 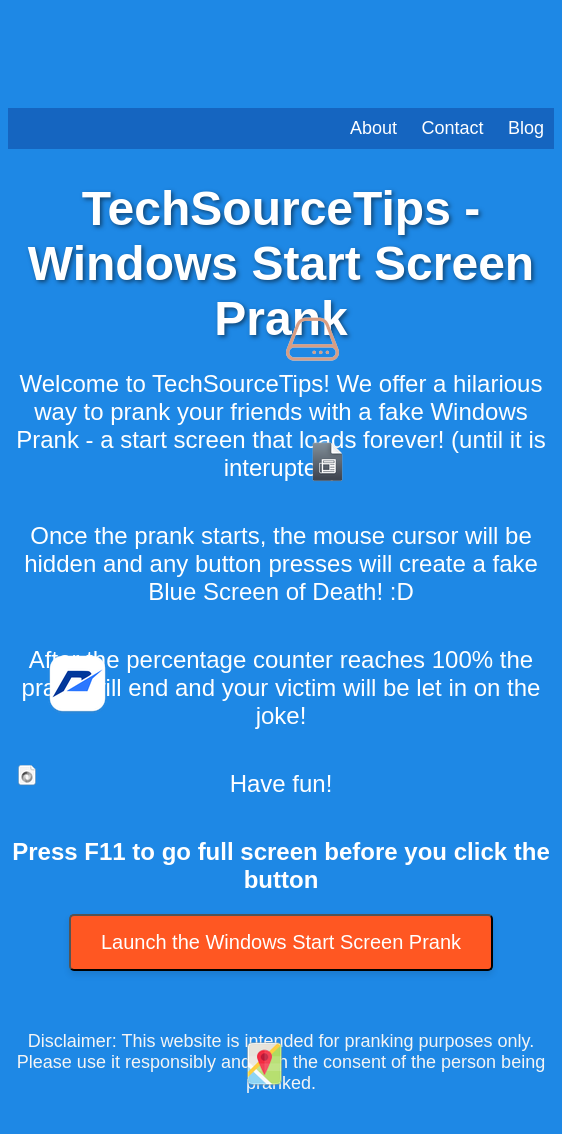 What do you see at coordinates (264, 1063) in the screenshot?
I see `geo+json file containing geographic data` at bounding box center [264, 1063].